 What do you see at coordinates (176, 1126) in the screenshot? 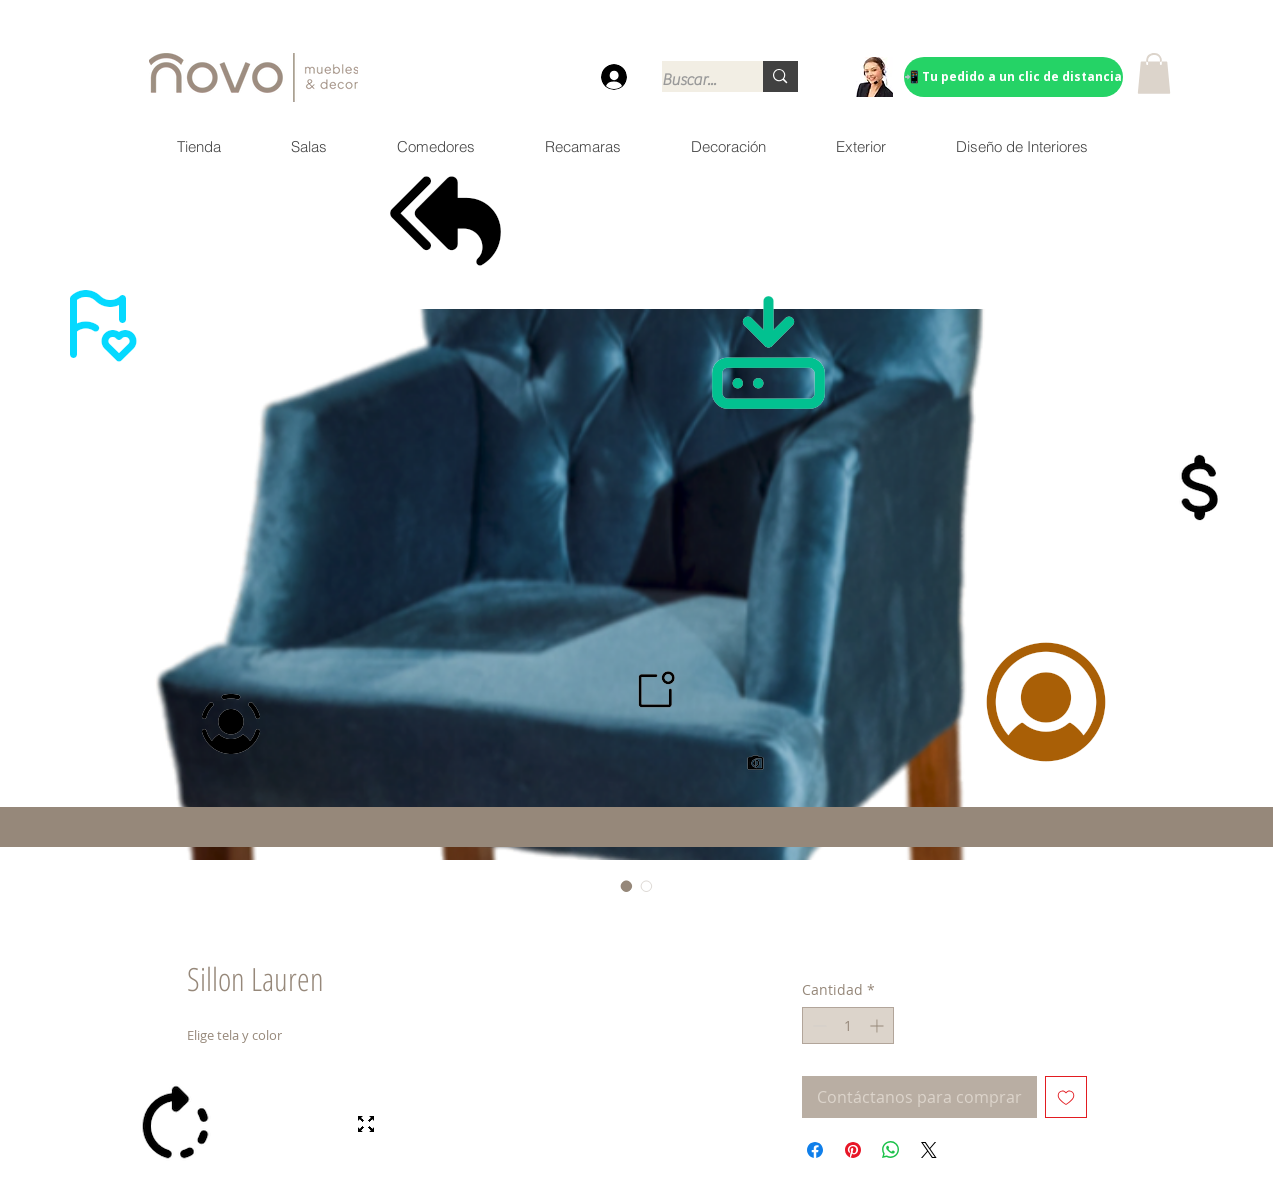
I see `rotate image clockwise` at bounding box center [176, 1126].